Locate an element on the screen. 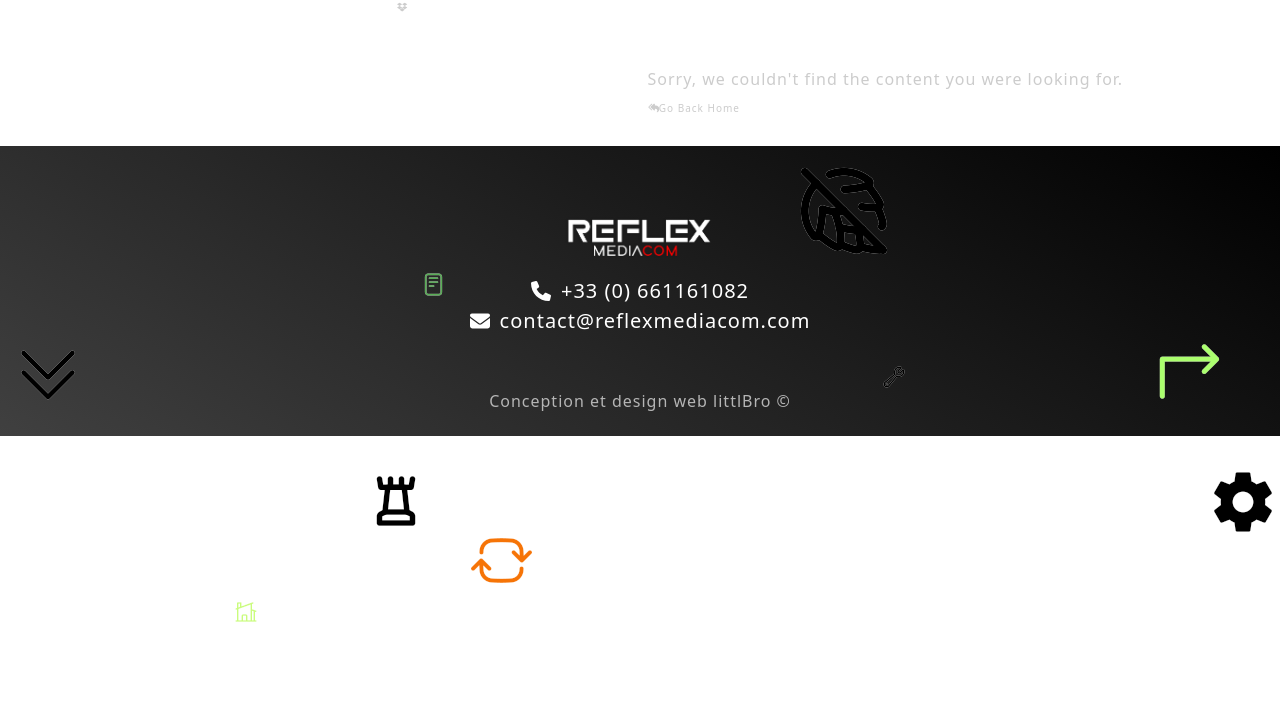 The height and width of the screenshot is (720, 1280). forward or share content is located at coordinates (1189, 371).